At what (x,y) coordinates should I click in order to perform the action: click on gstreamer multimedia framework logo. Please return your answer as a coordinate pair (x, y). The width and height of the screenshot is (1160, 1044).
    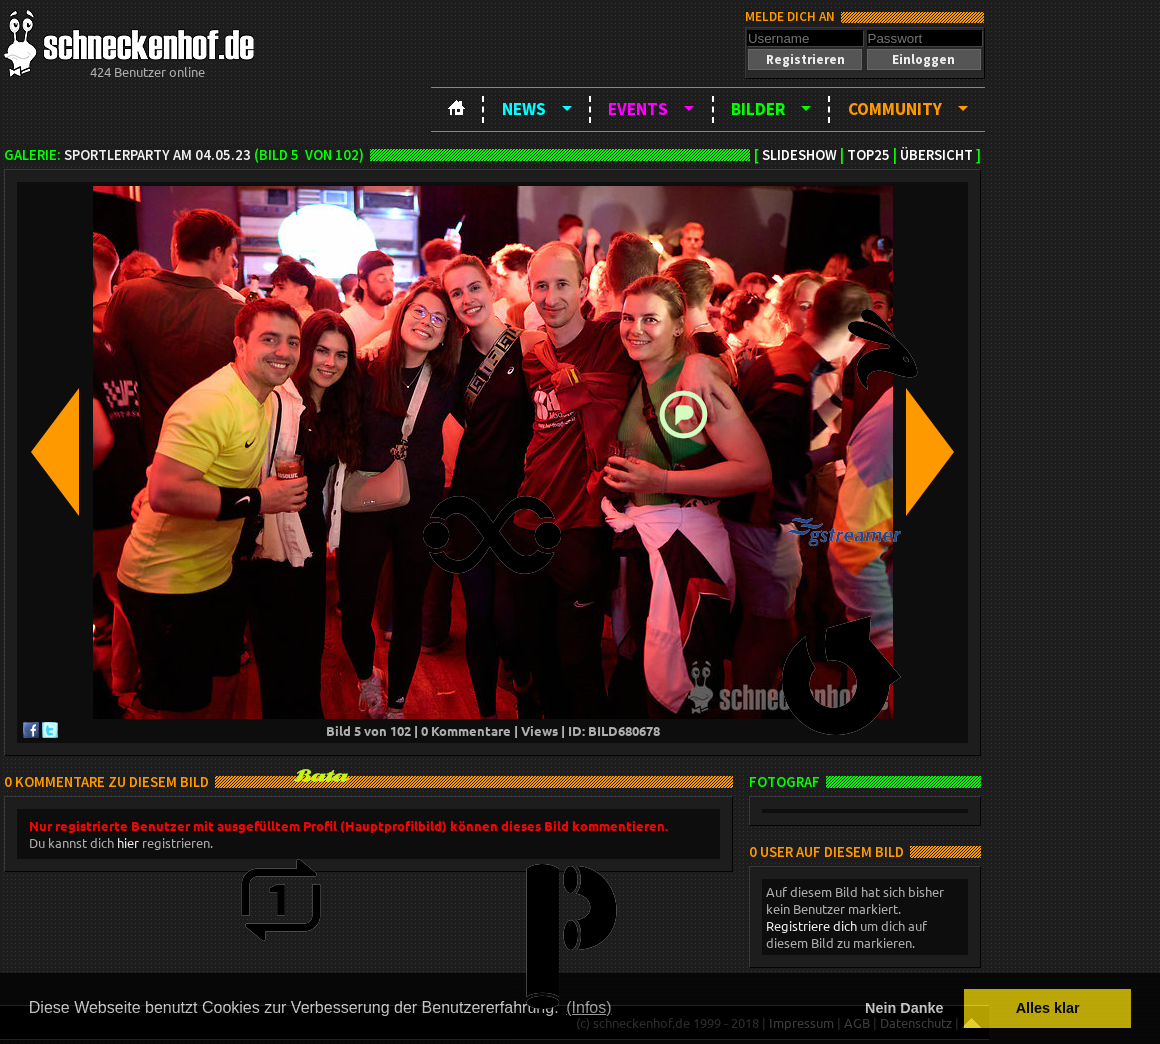
    Looking at the image, I should click on (844, 532).